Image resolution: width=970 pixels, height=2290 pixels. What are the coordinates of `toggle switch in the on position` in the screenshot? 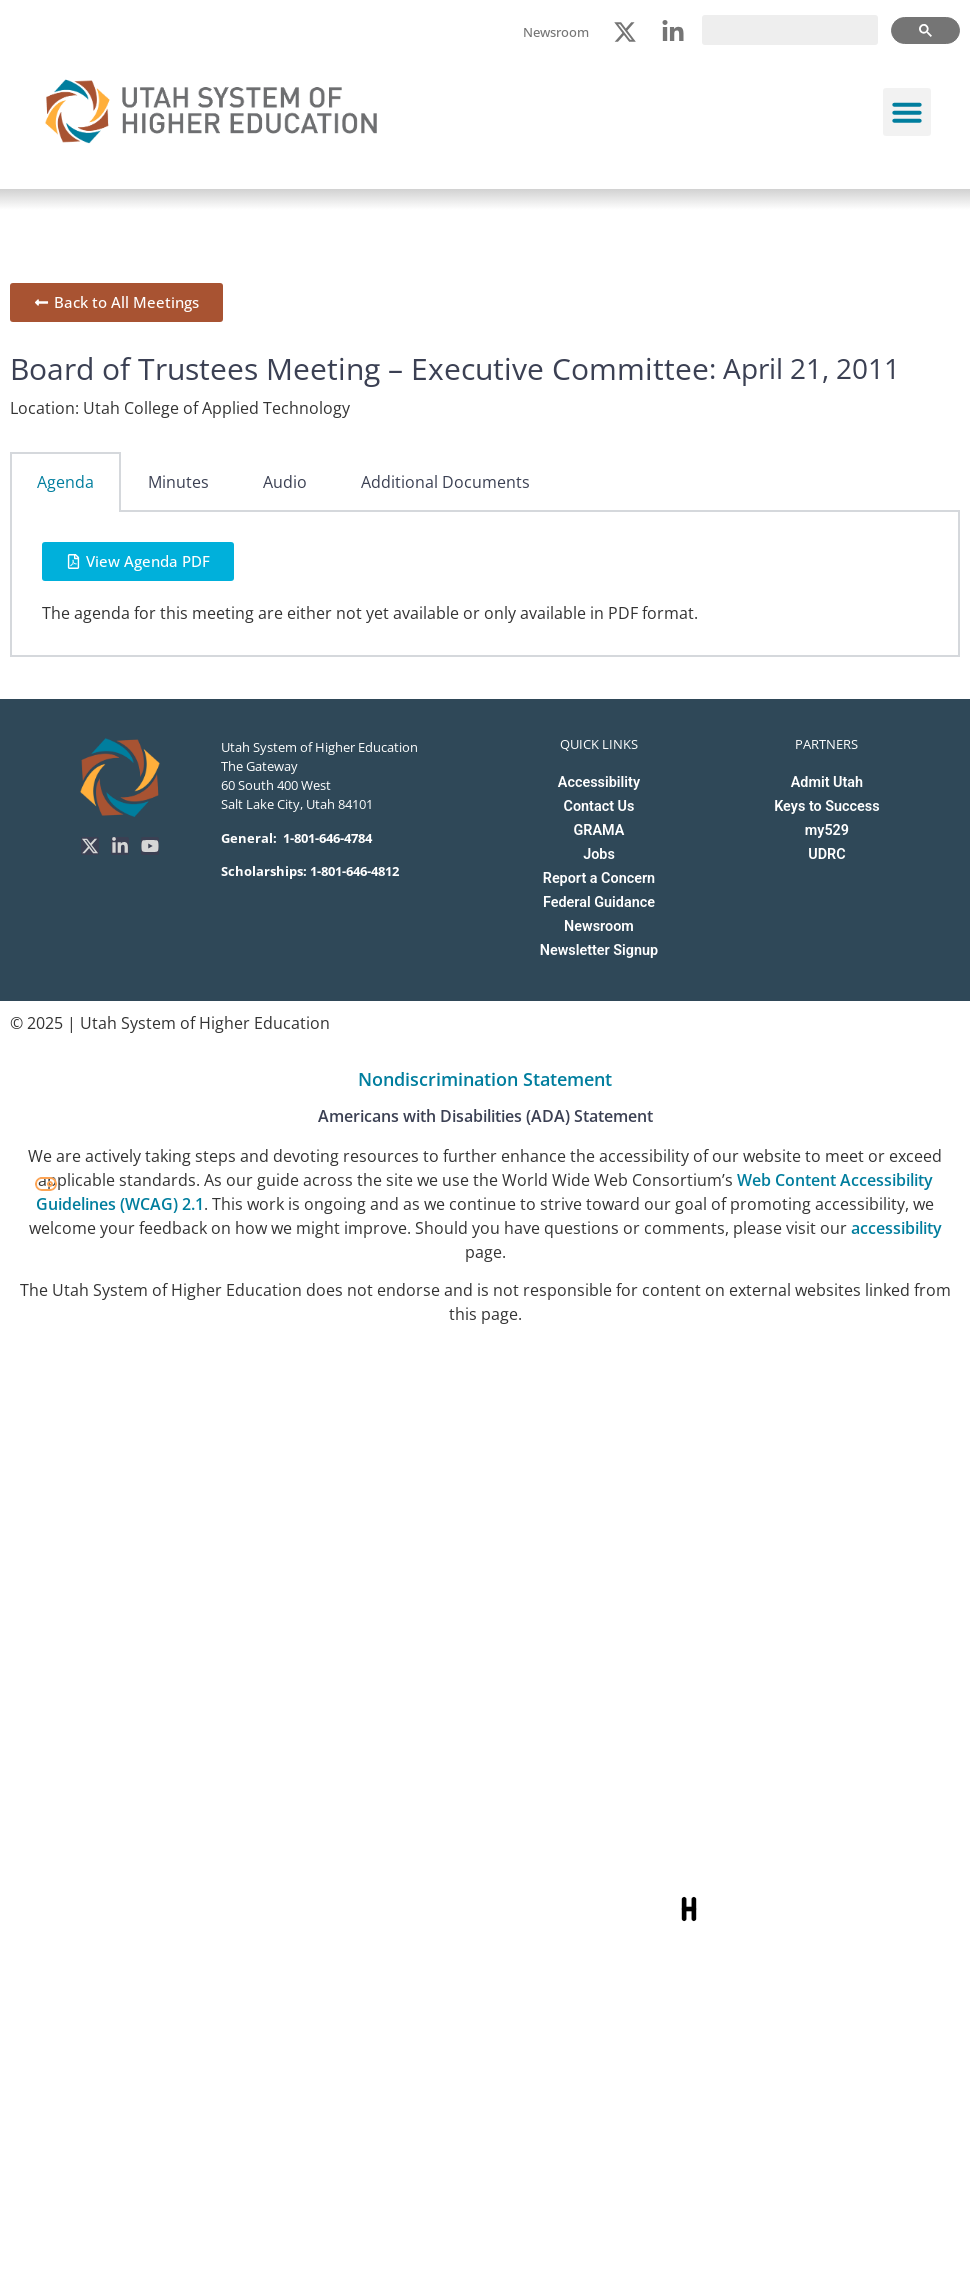 It's located at (46, 1184).